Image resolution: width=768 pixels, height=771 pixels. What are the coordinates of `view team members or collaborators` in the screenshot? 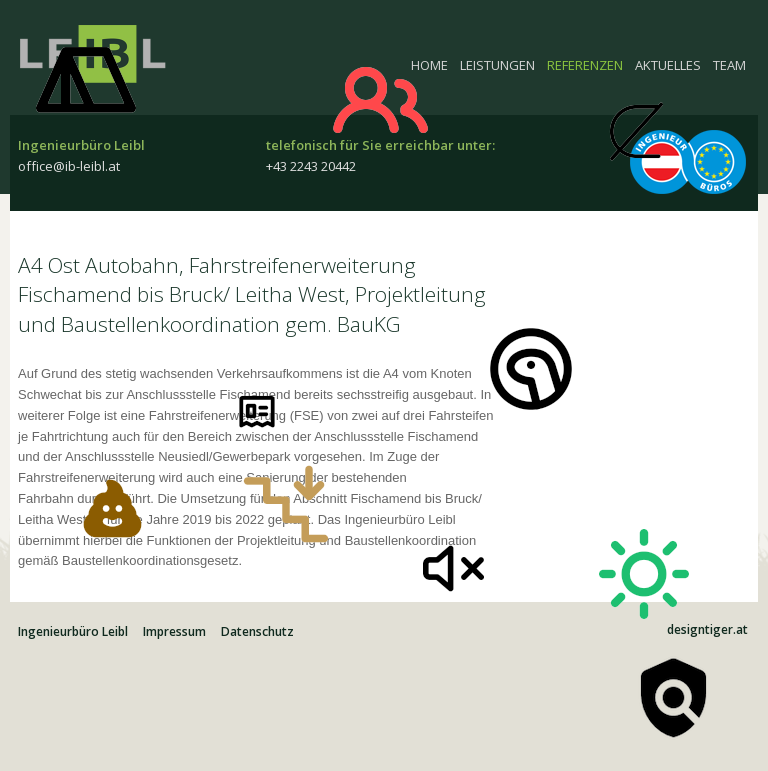 It's located at (381, 103).